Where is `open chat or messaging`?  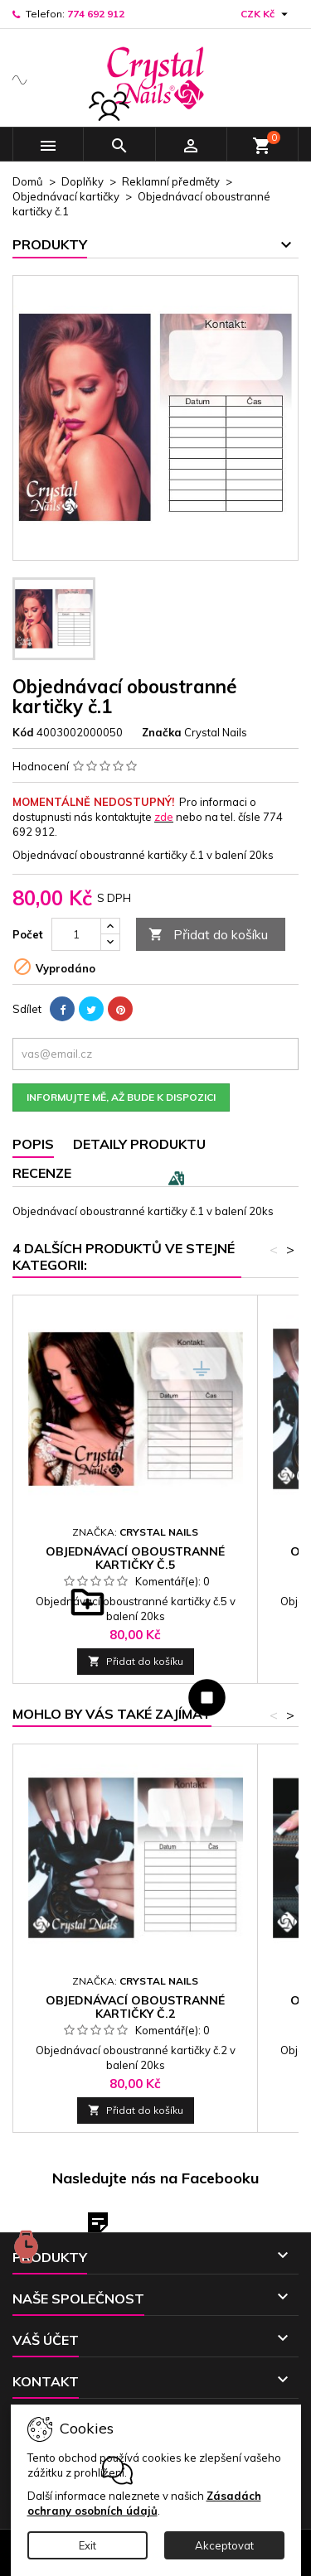
open chat or messaging is located at coordinates (117, 2470).